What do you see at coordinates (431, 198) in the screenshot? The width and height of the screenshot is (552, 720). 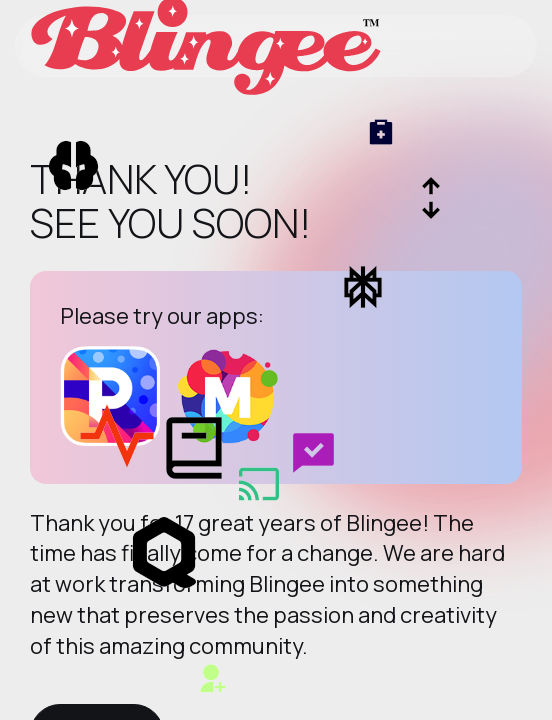 I see `expand content vertically` at bounding box center [431, 198].